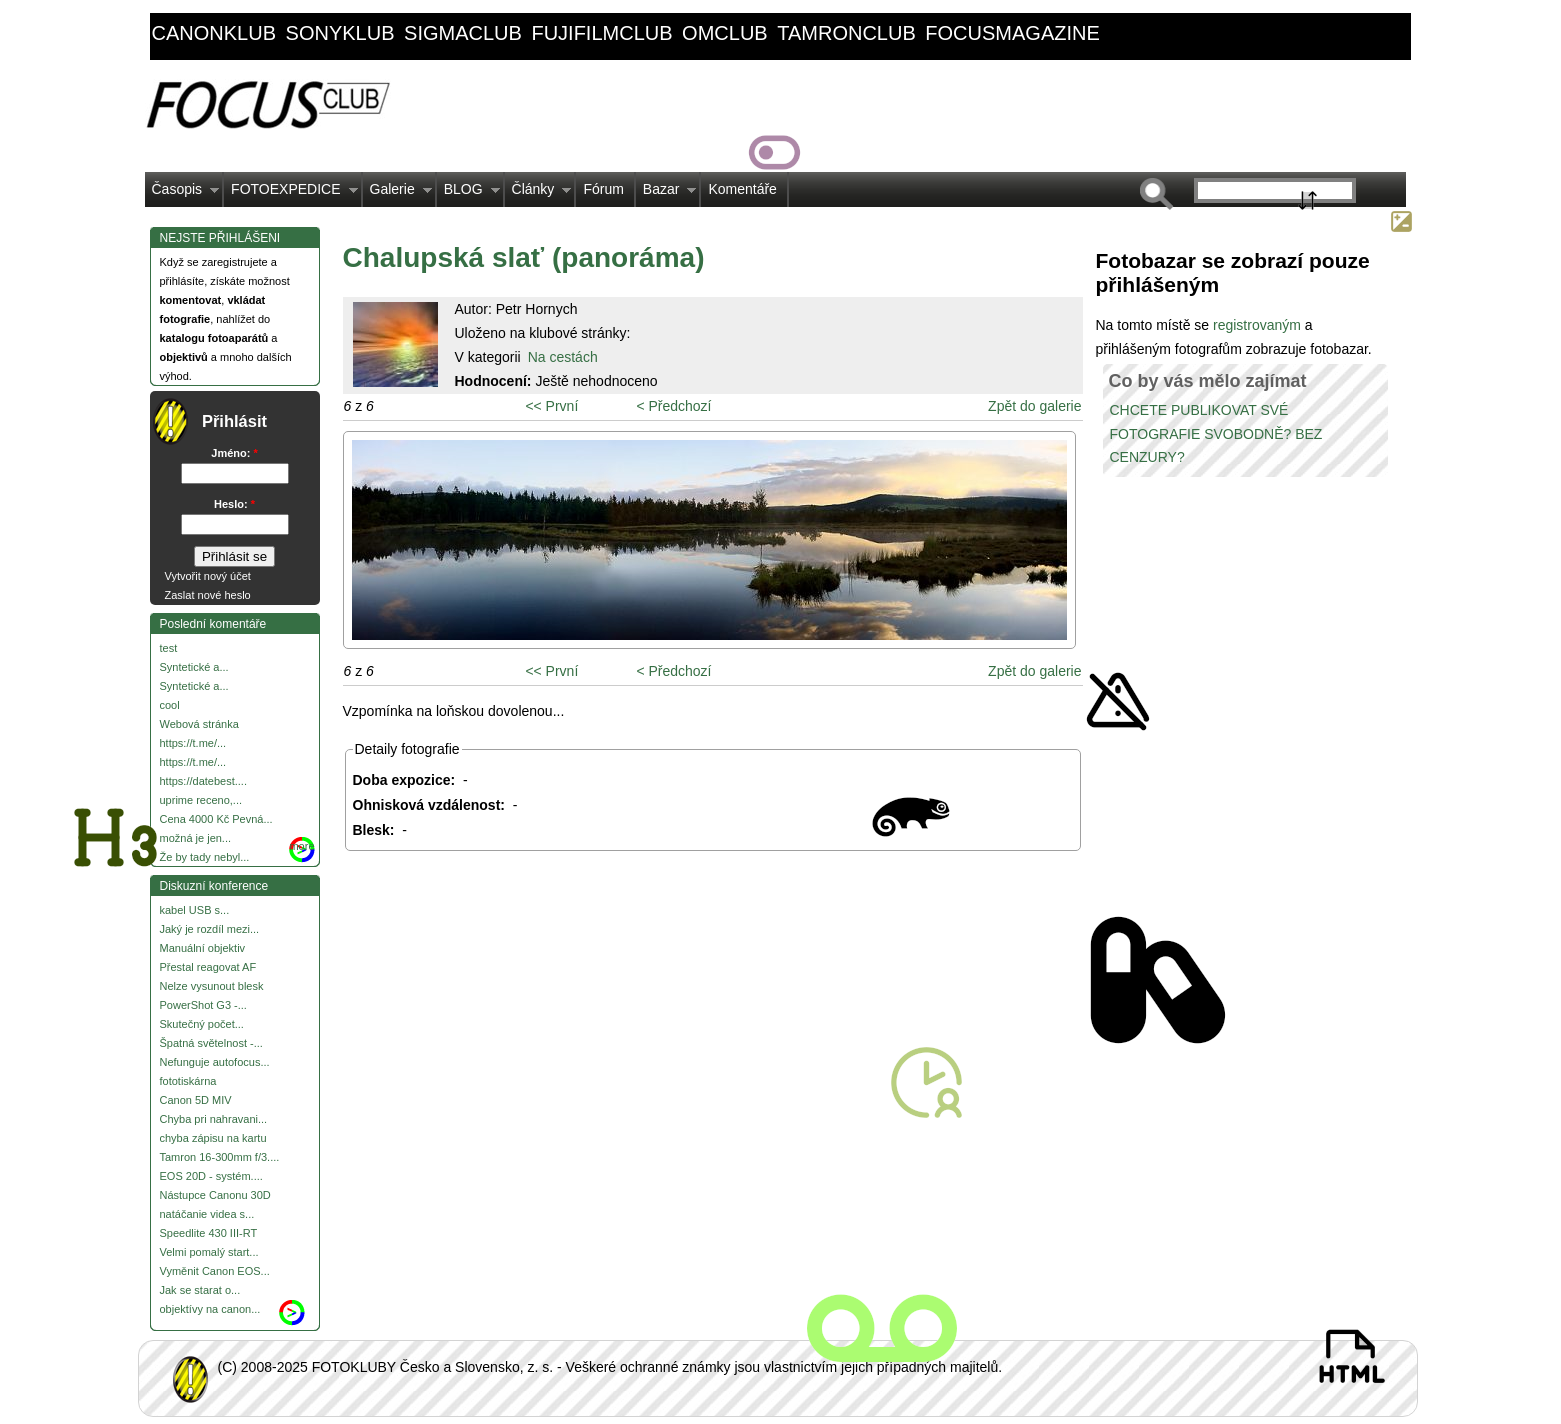 The height and width of the screenshot is (1424, 1561). Describe the element at coordinates (1154, 980) in the screenshot. I see `access medication or pharmacy features` at that location.